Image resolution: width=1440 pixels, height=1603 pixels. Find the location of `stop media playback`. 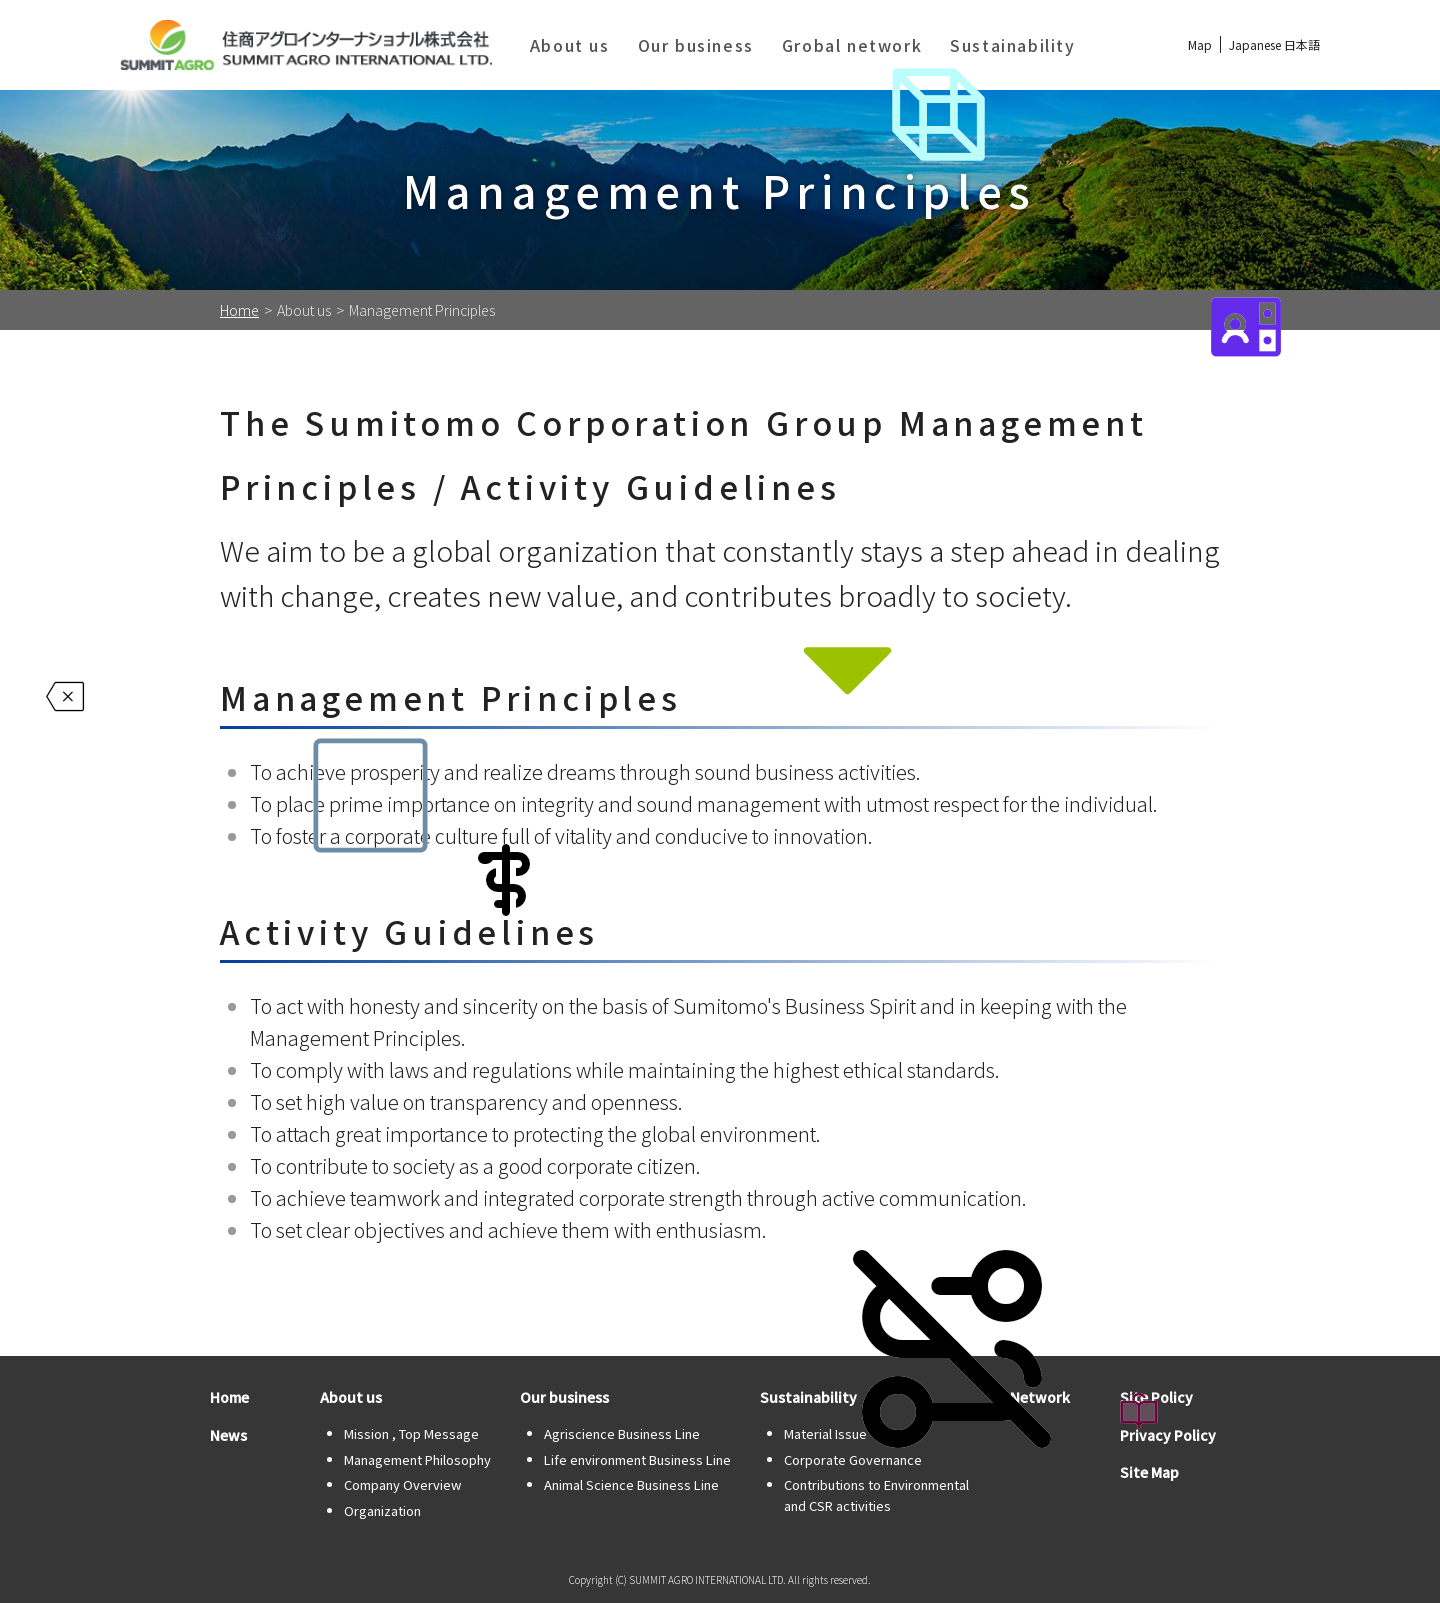

stop media playback is located at coordinates (370, 795).